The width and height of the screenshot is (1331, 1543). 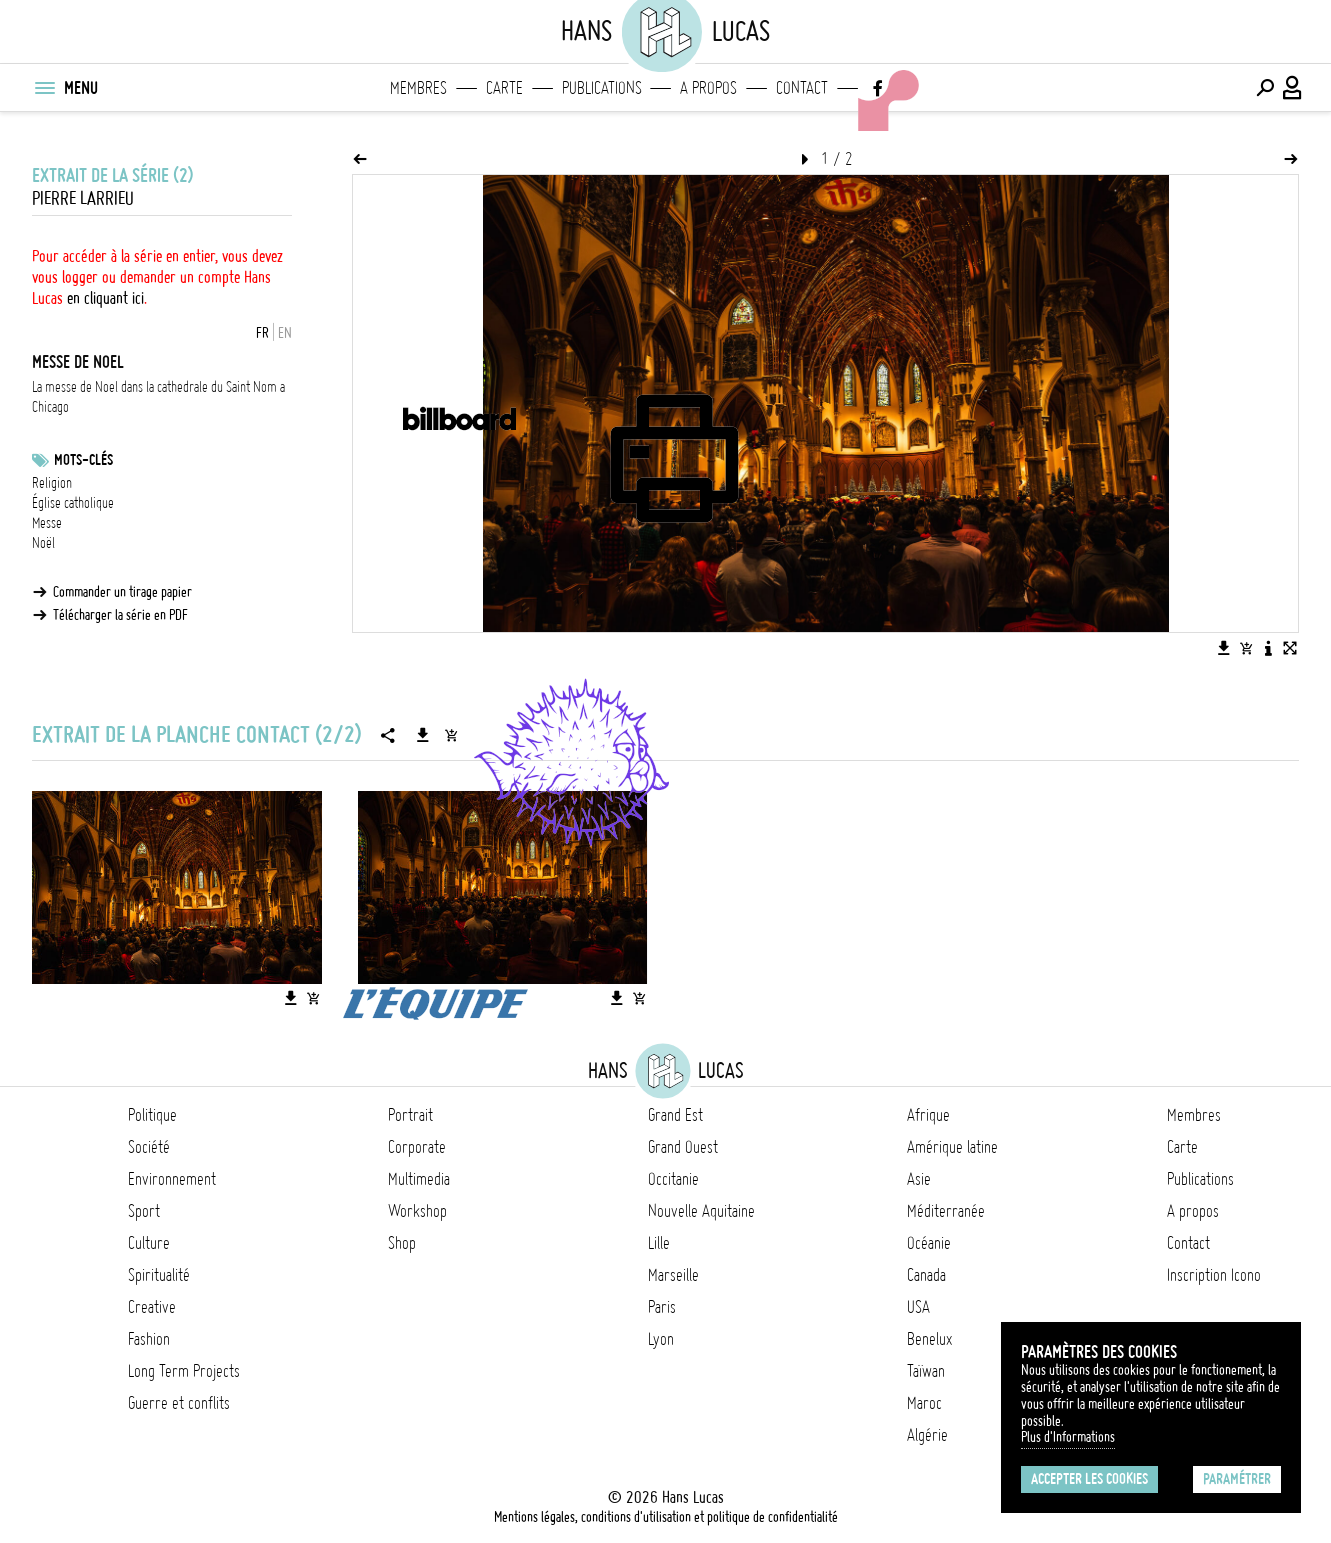 I want to click on print the current document, so click(x=674, y=458).